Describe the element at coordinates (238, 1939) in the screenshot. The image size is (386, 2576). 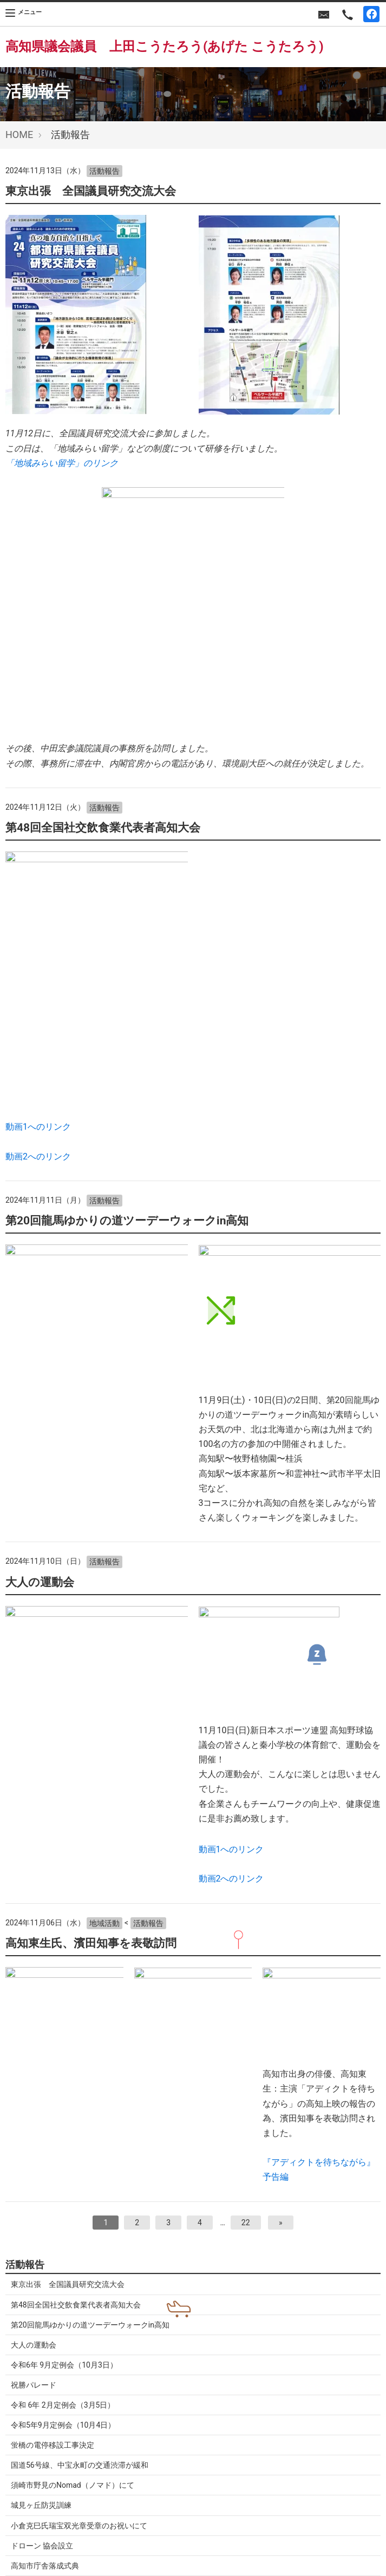
I see `mark a location on a map` at that location.